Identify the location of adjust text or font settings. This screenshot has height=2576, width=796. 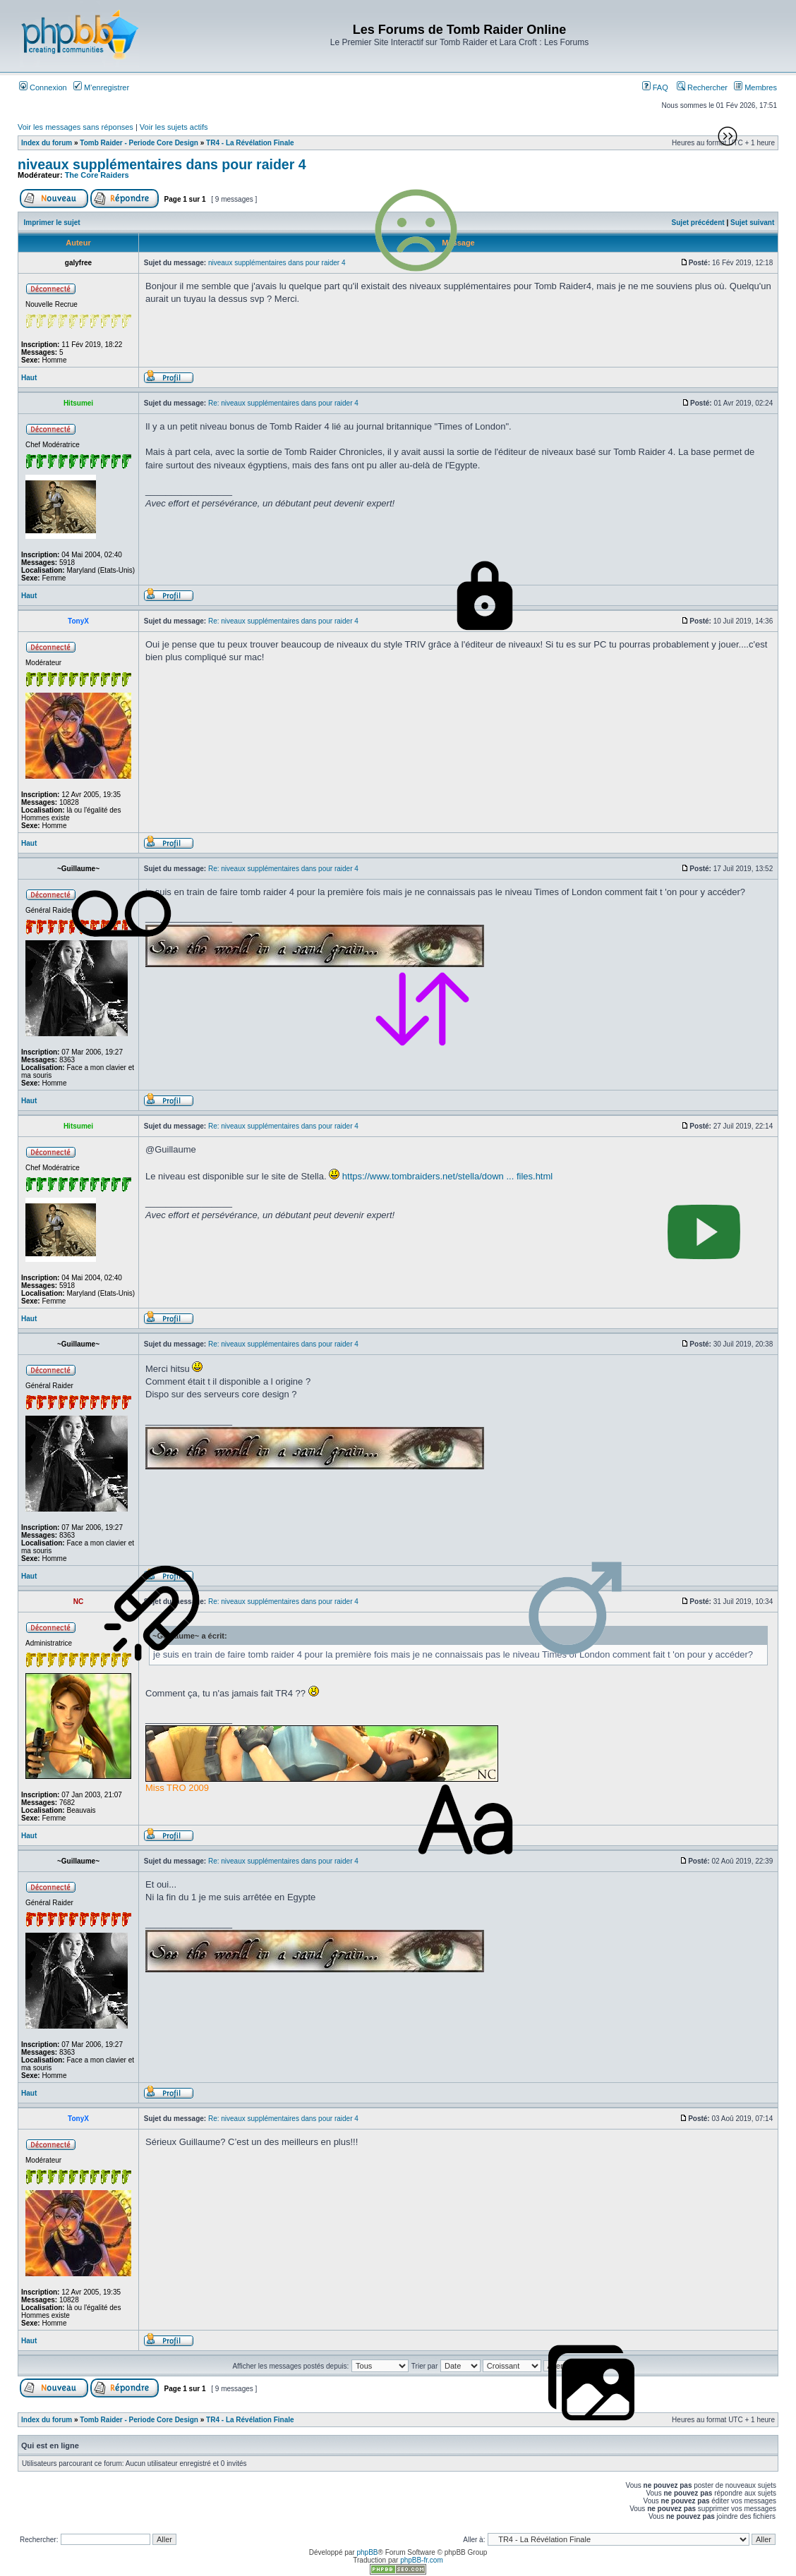
(465, 1819).